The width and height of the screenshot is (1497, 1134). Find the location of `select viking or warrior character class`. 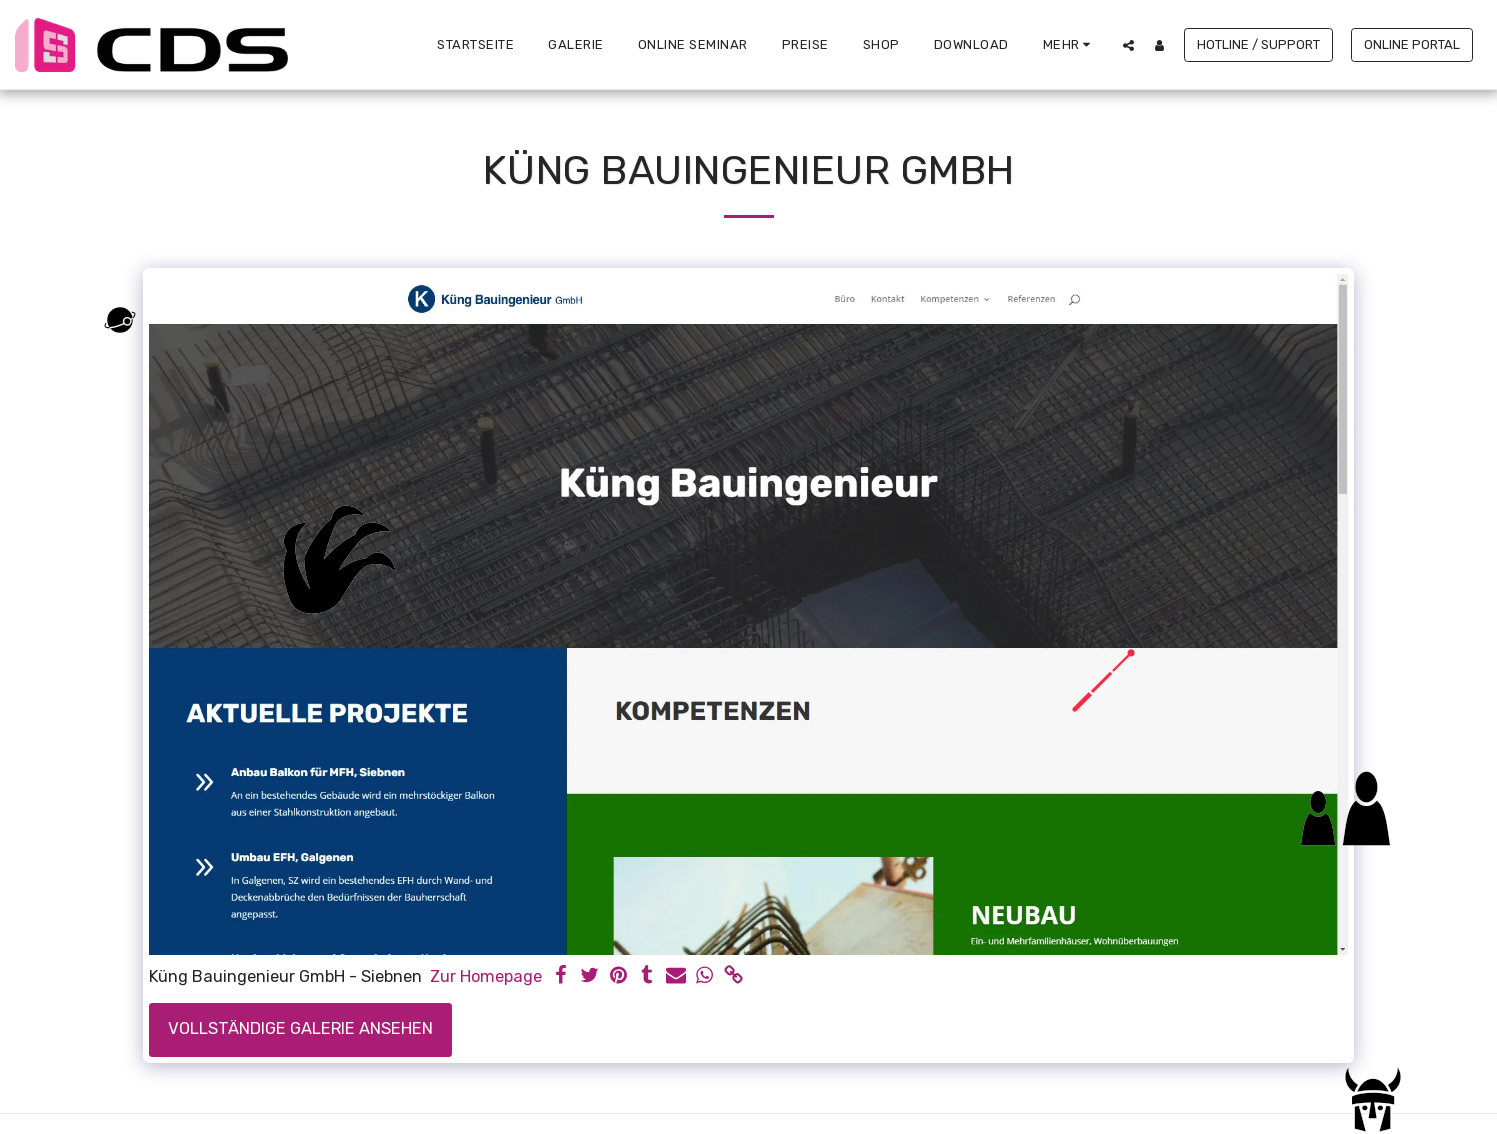

select viking or warrior character class is located at coordinates (1373, 1099).